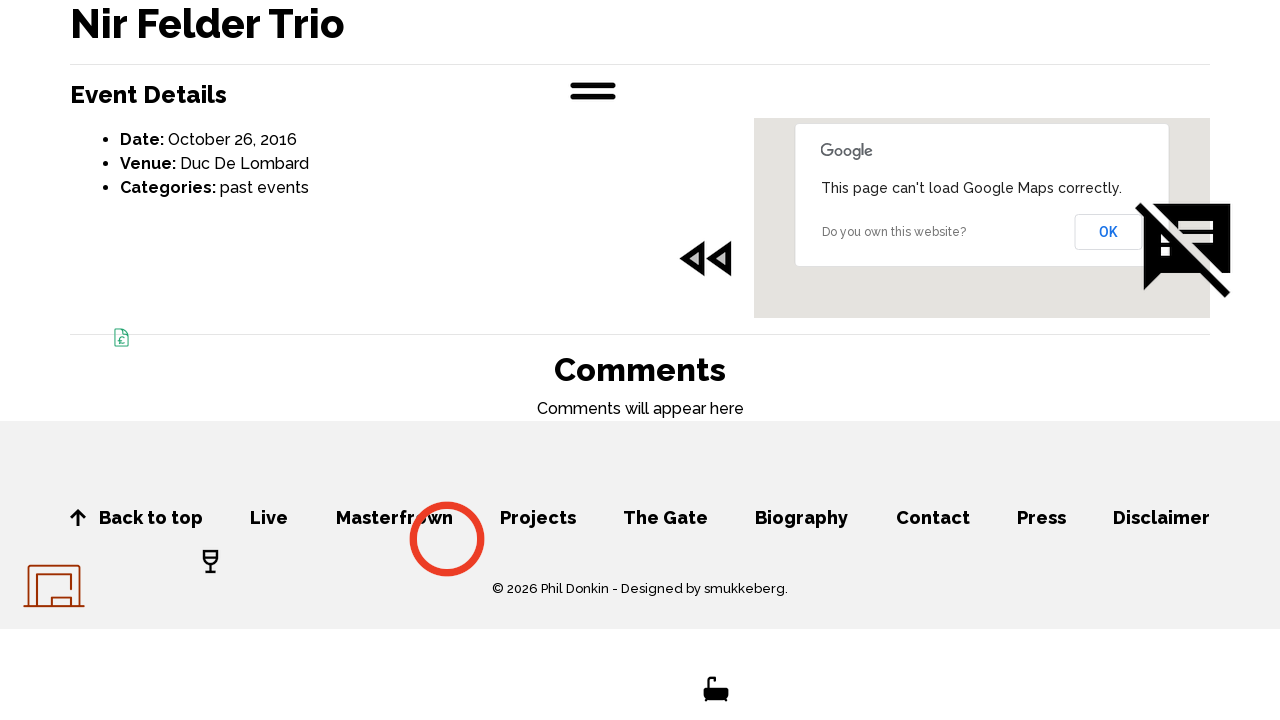  What do you see at coordinates (716, 689) in the screenshot?
I see `indicates bathroom amenity available` at bounding box center [716, 689].